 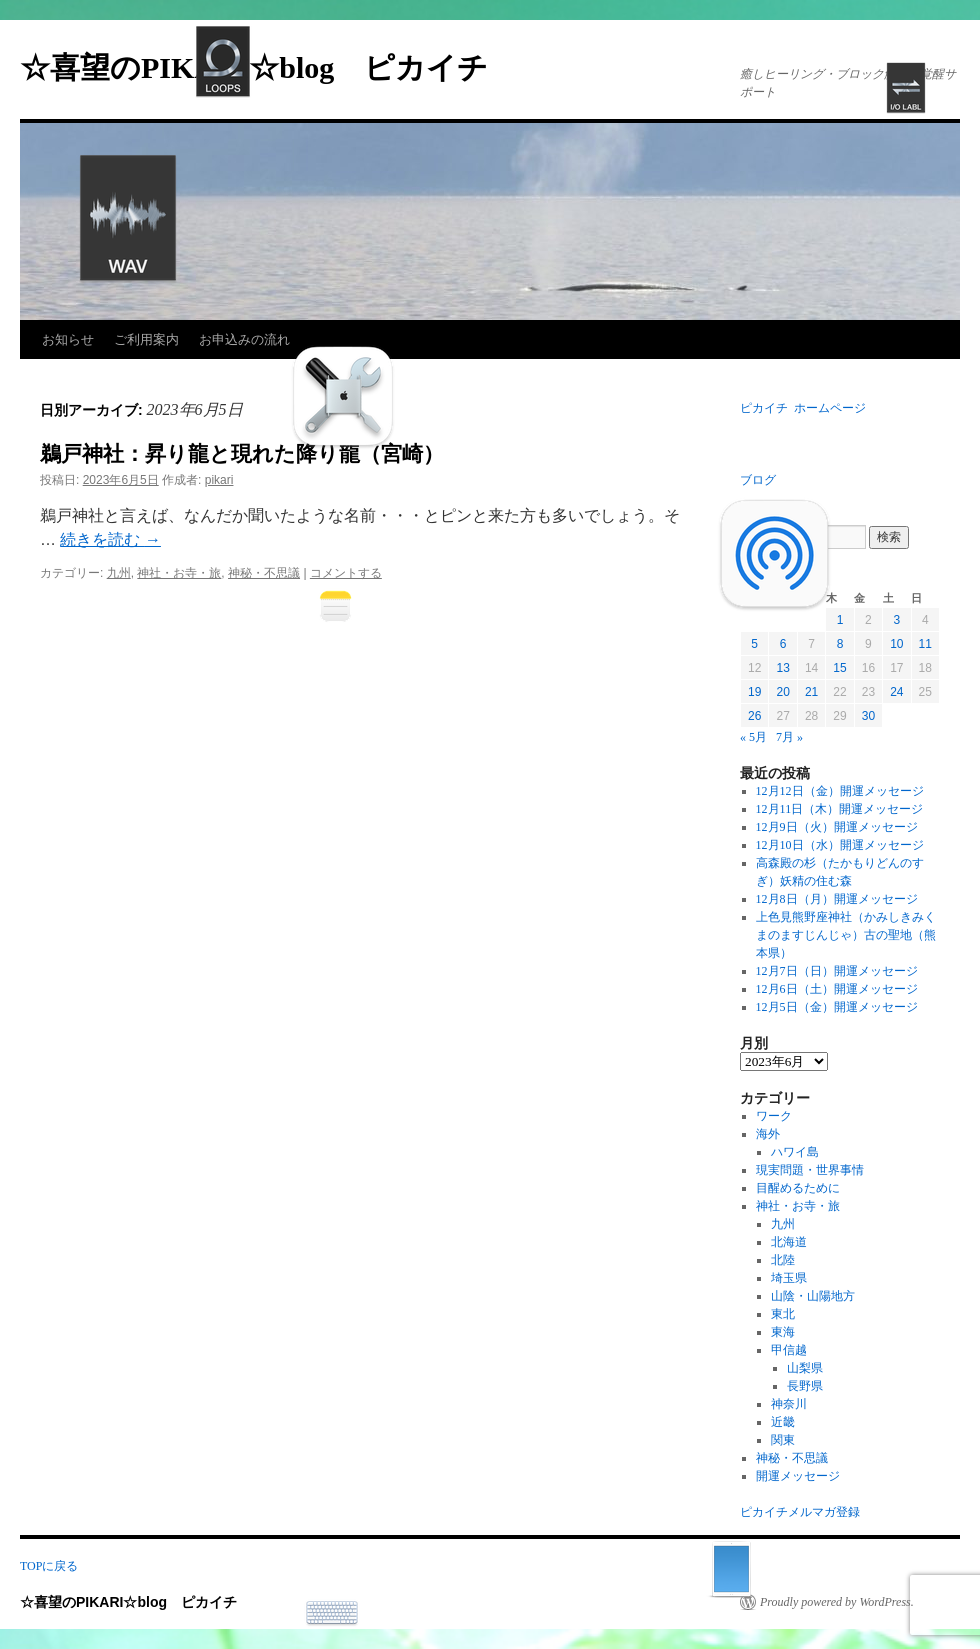 What do you see at coordinates (335, 606) in the screenshot?
I see `open the notes app` at bounding box center [335, 606].